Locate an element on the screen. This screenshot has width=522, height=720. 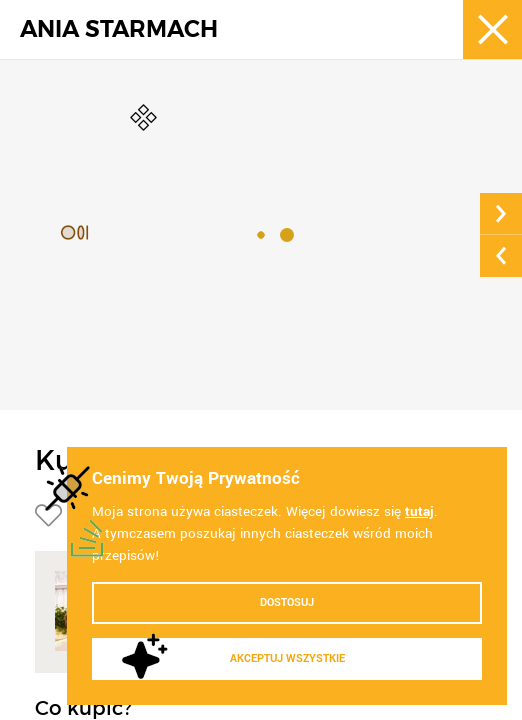
indicates AI-generated or enhanced content is located at coordinates (144, 657).